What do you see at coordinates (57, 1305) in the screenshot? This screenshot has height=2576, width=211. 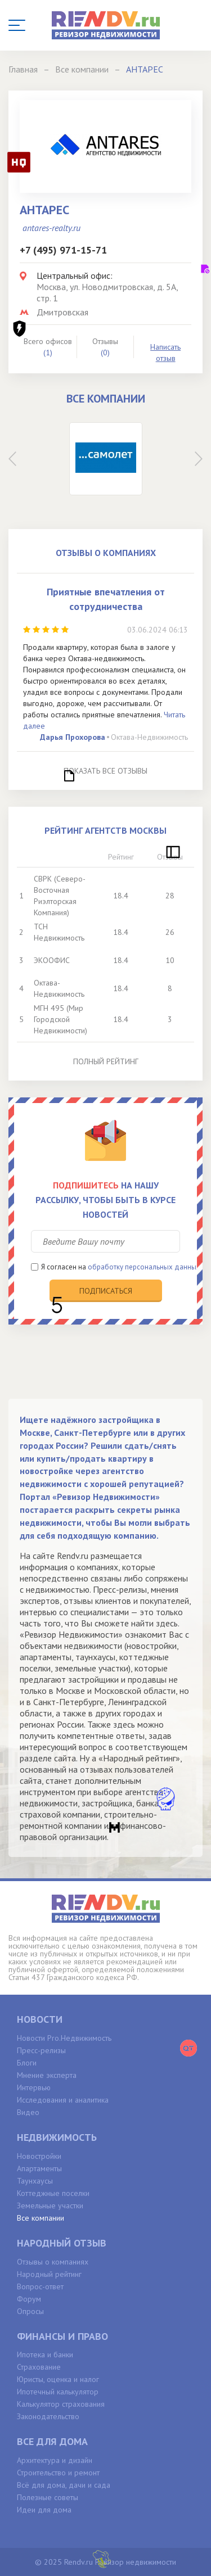 I see `indicates step 5 in a numbered sequence` at bounding box center [57, 1305].